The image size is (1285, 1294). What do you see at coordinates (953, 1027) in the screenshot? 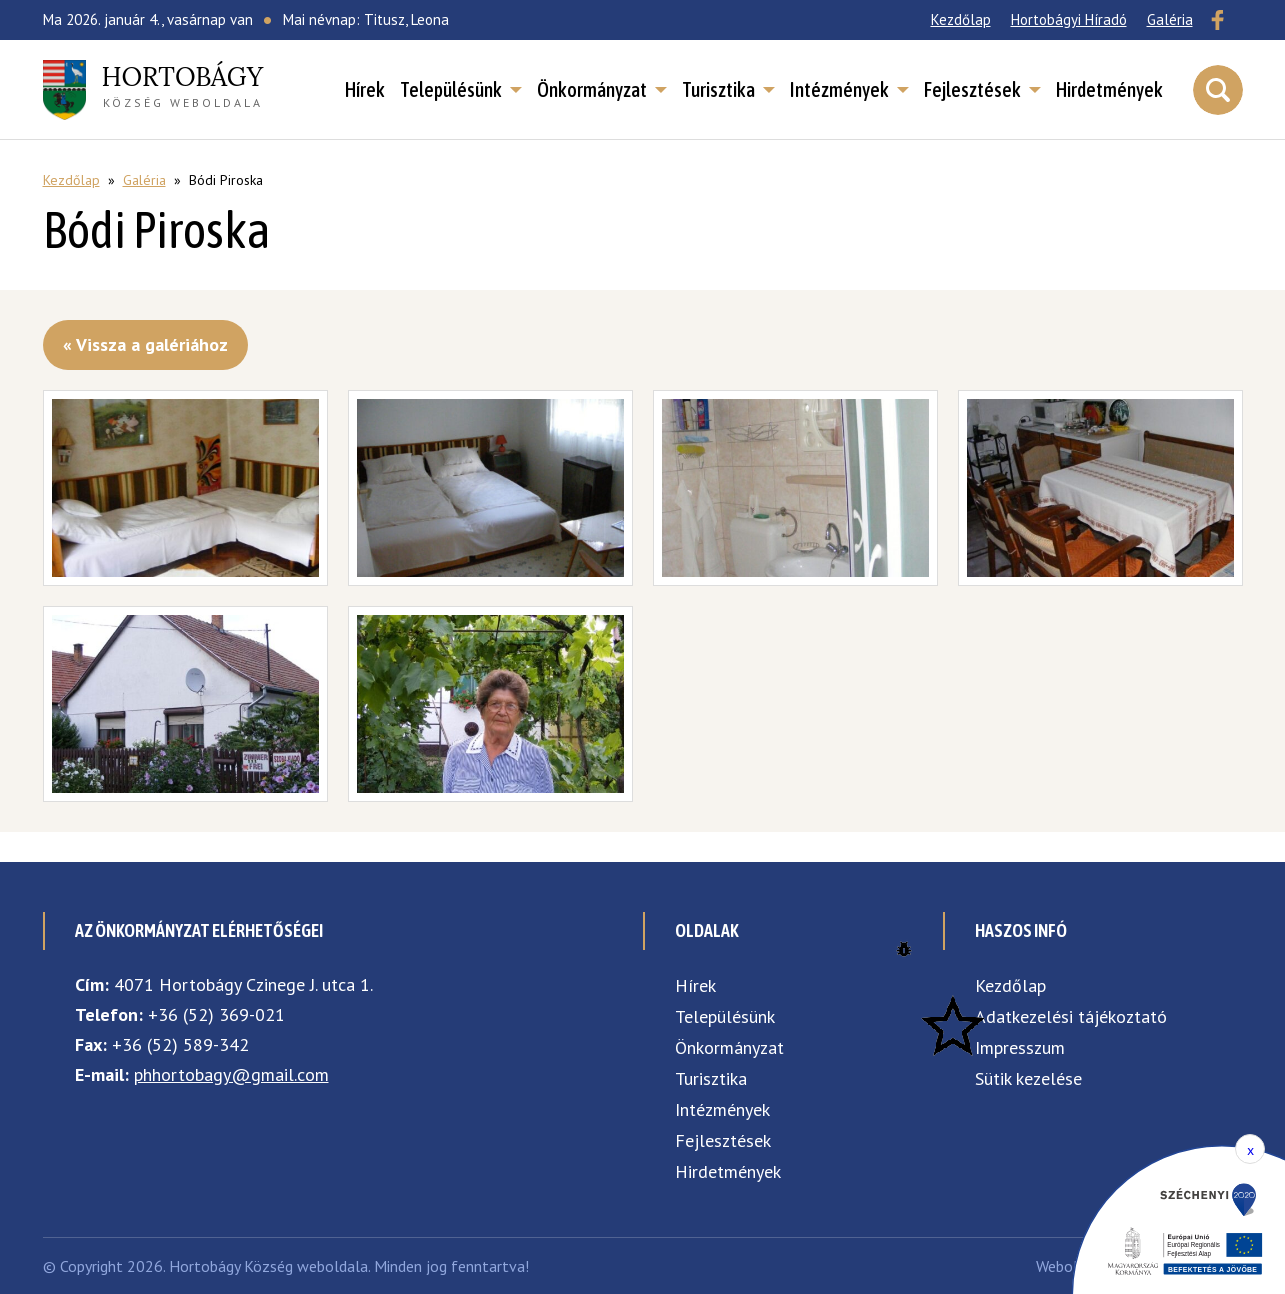
I see `add item to favorites` at bounding box center [953, 1027].